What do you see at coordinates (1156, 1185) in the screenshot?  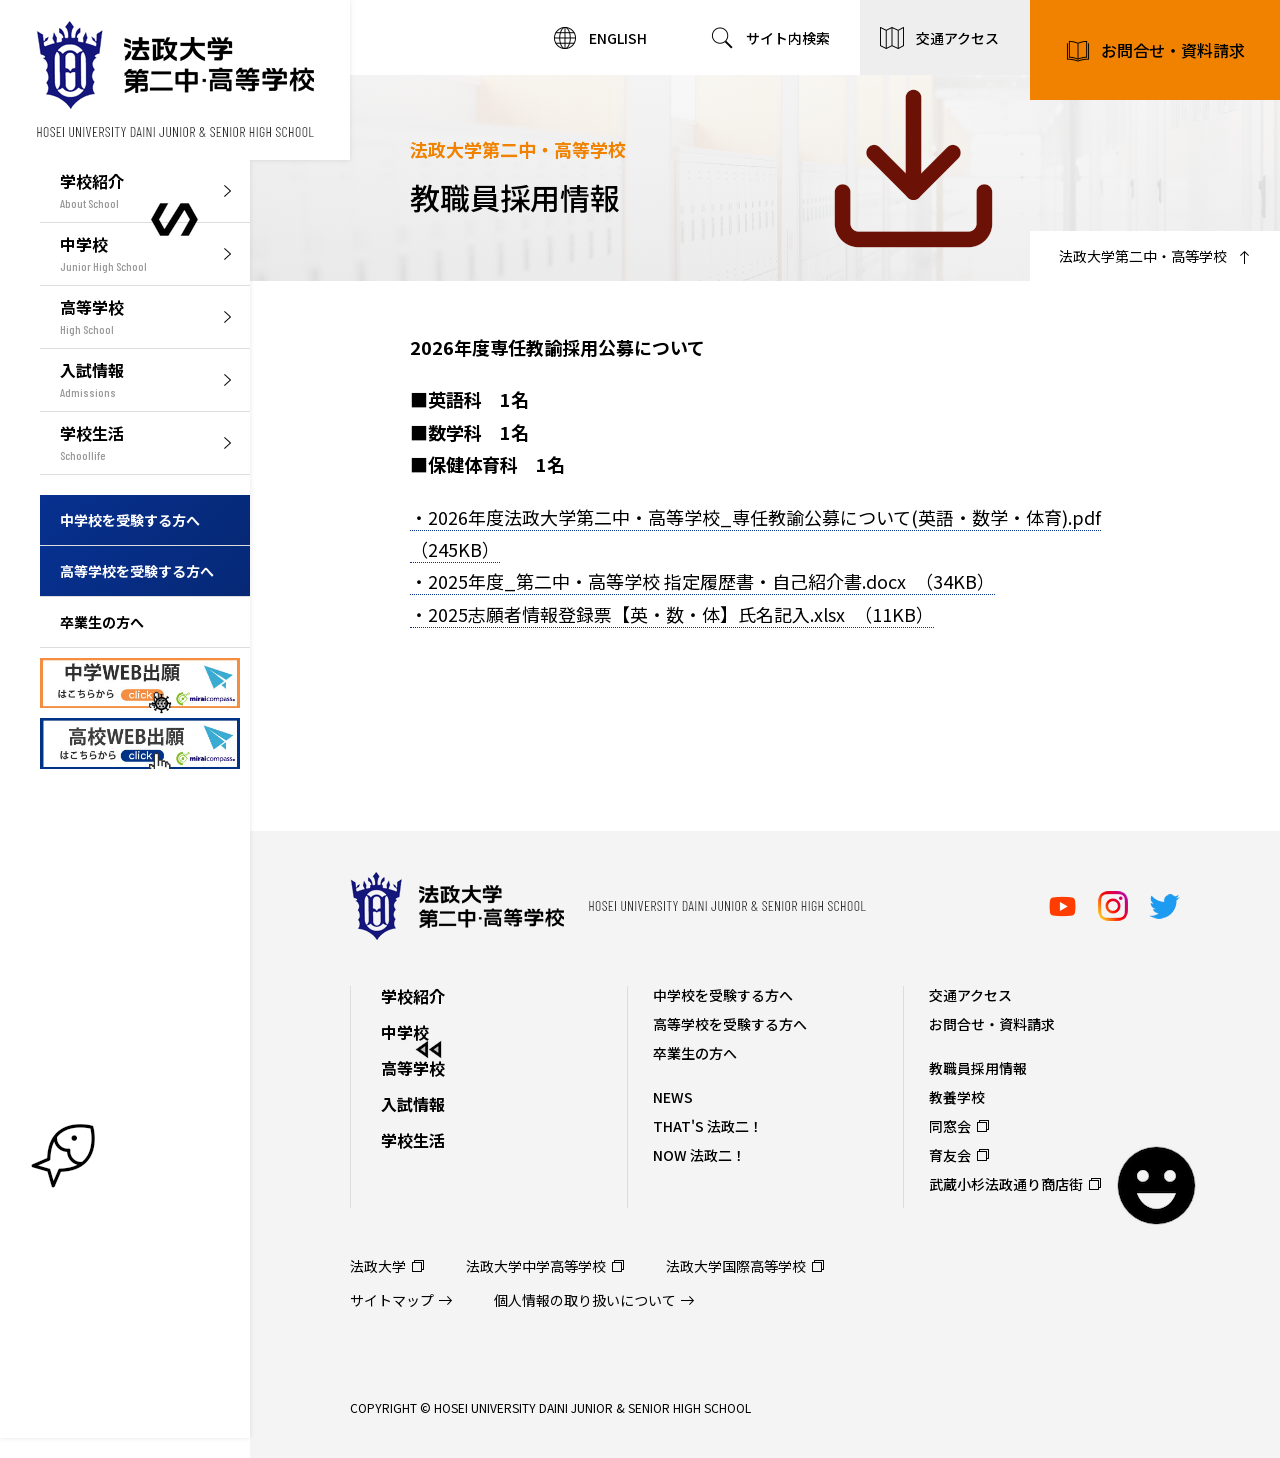 I see `open emoji picker` at bounding box center [1156, 1185].